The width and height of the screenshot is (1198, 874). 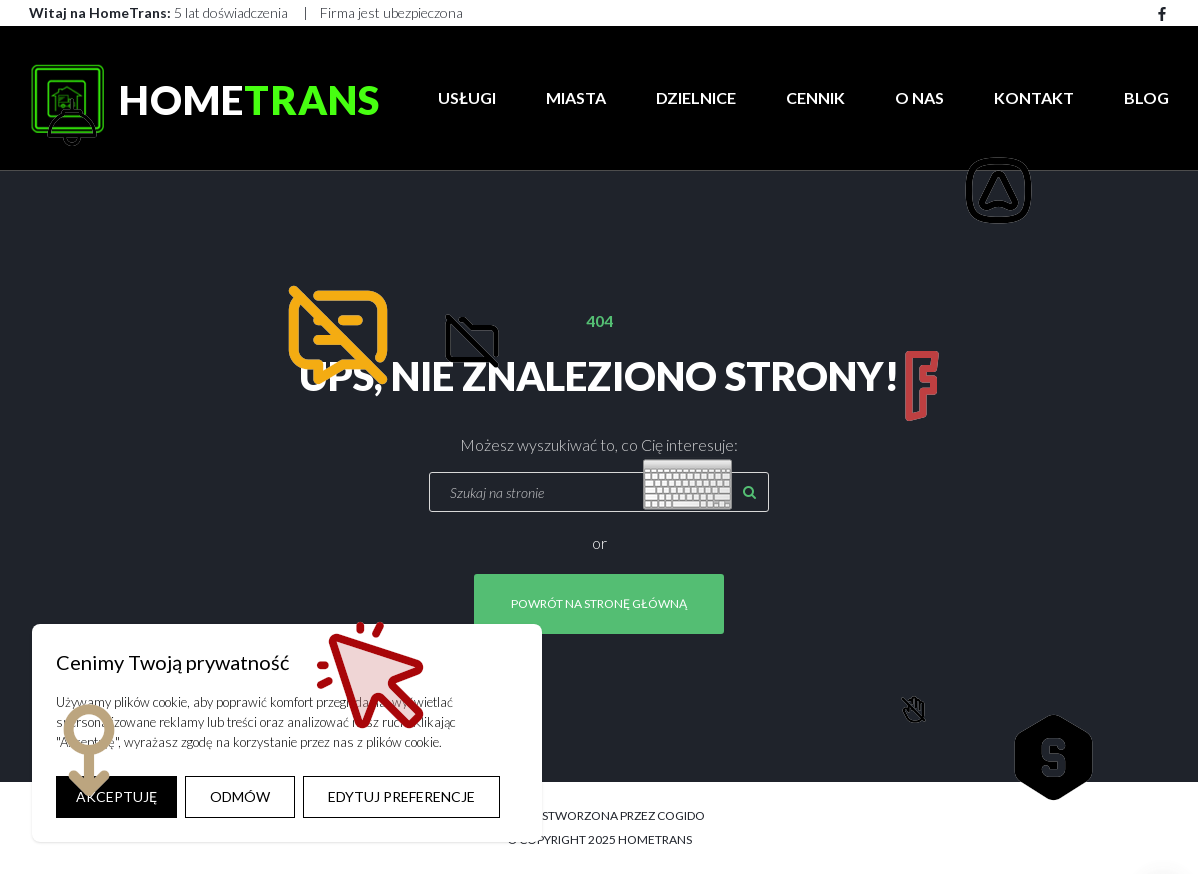 What do you see at coordinates (687, 484) in the screenshot?
I see `connect or manage keyboard input device` at bounding box center [687, 484].